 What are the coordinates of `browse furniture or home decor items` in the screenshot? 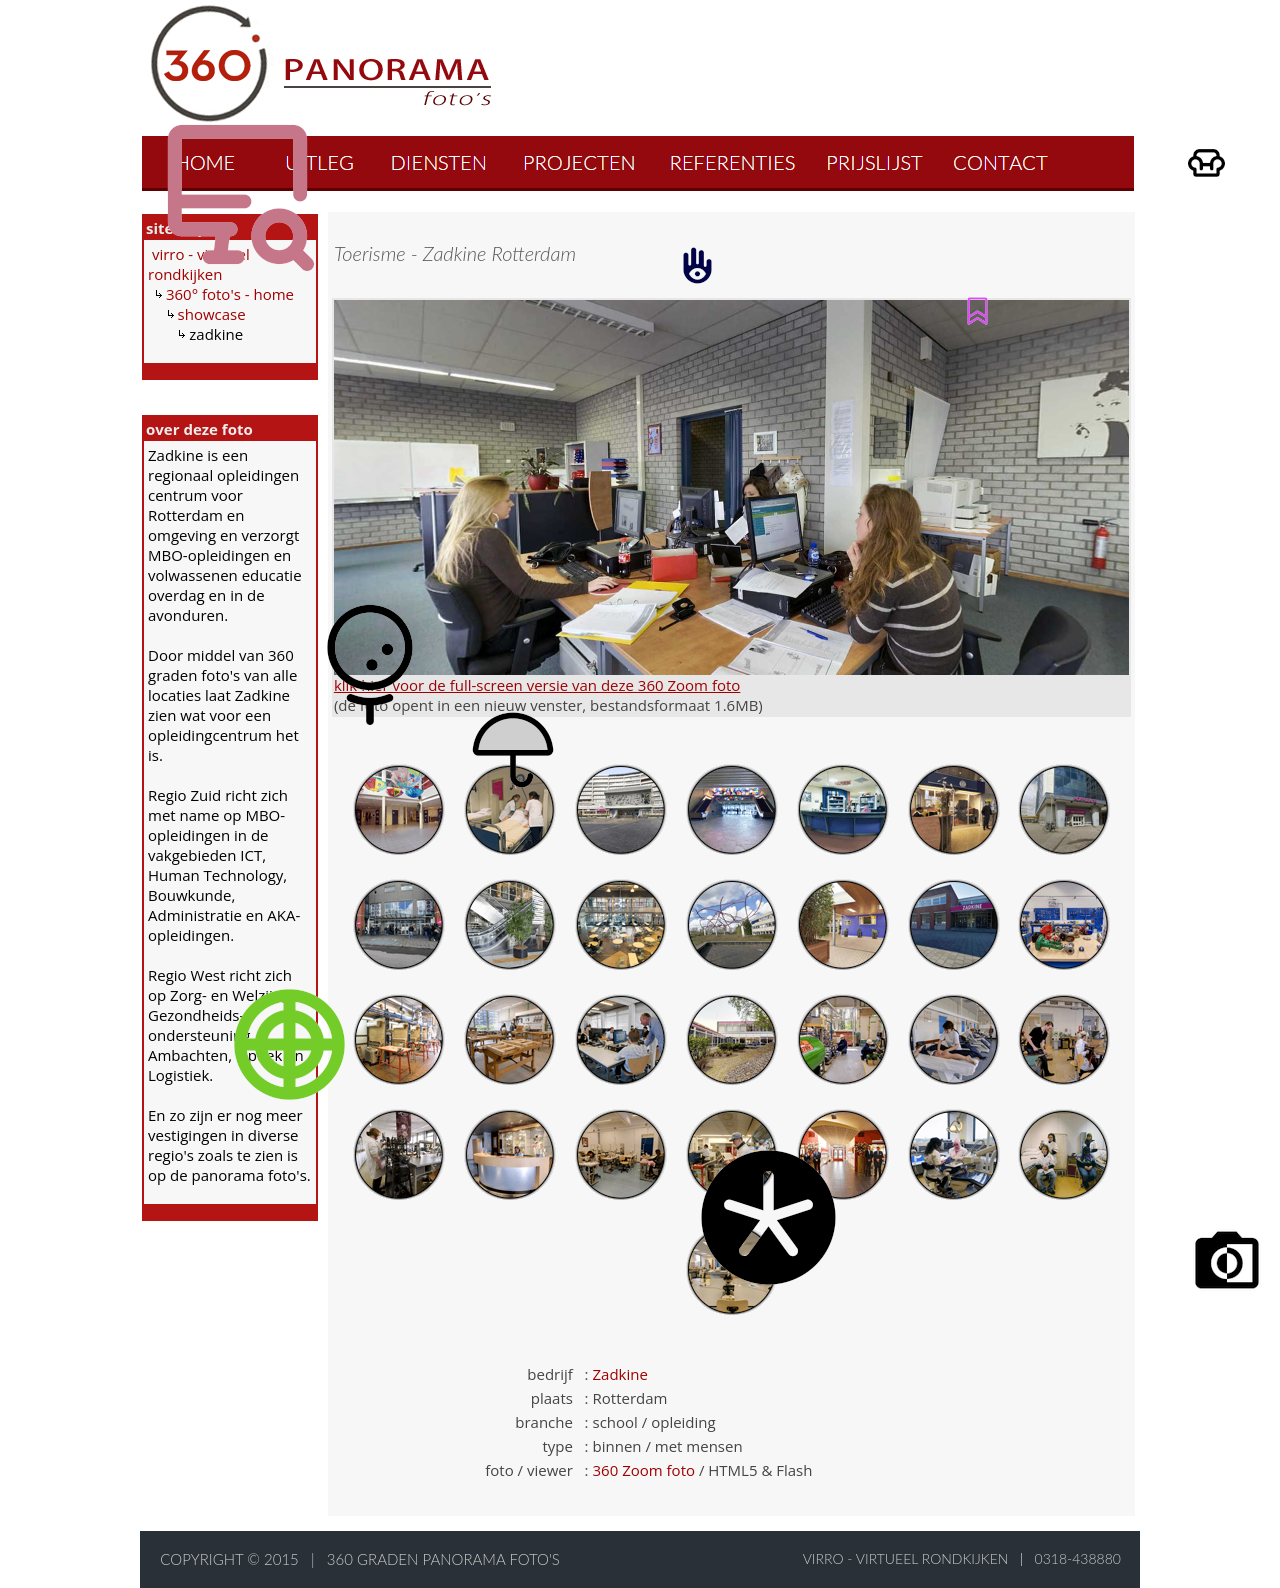 It's located at (1206, 163).